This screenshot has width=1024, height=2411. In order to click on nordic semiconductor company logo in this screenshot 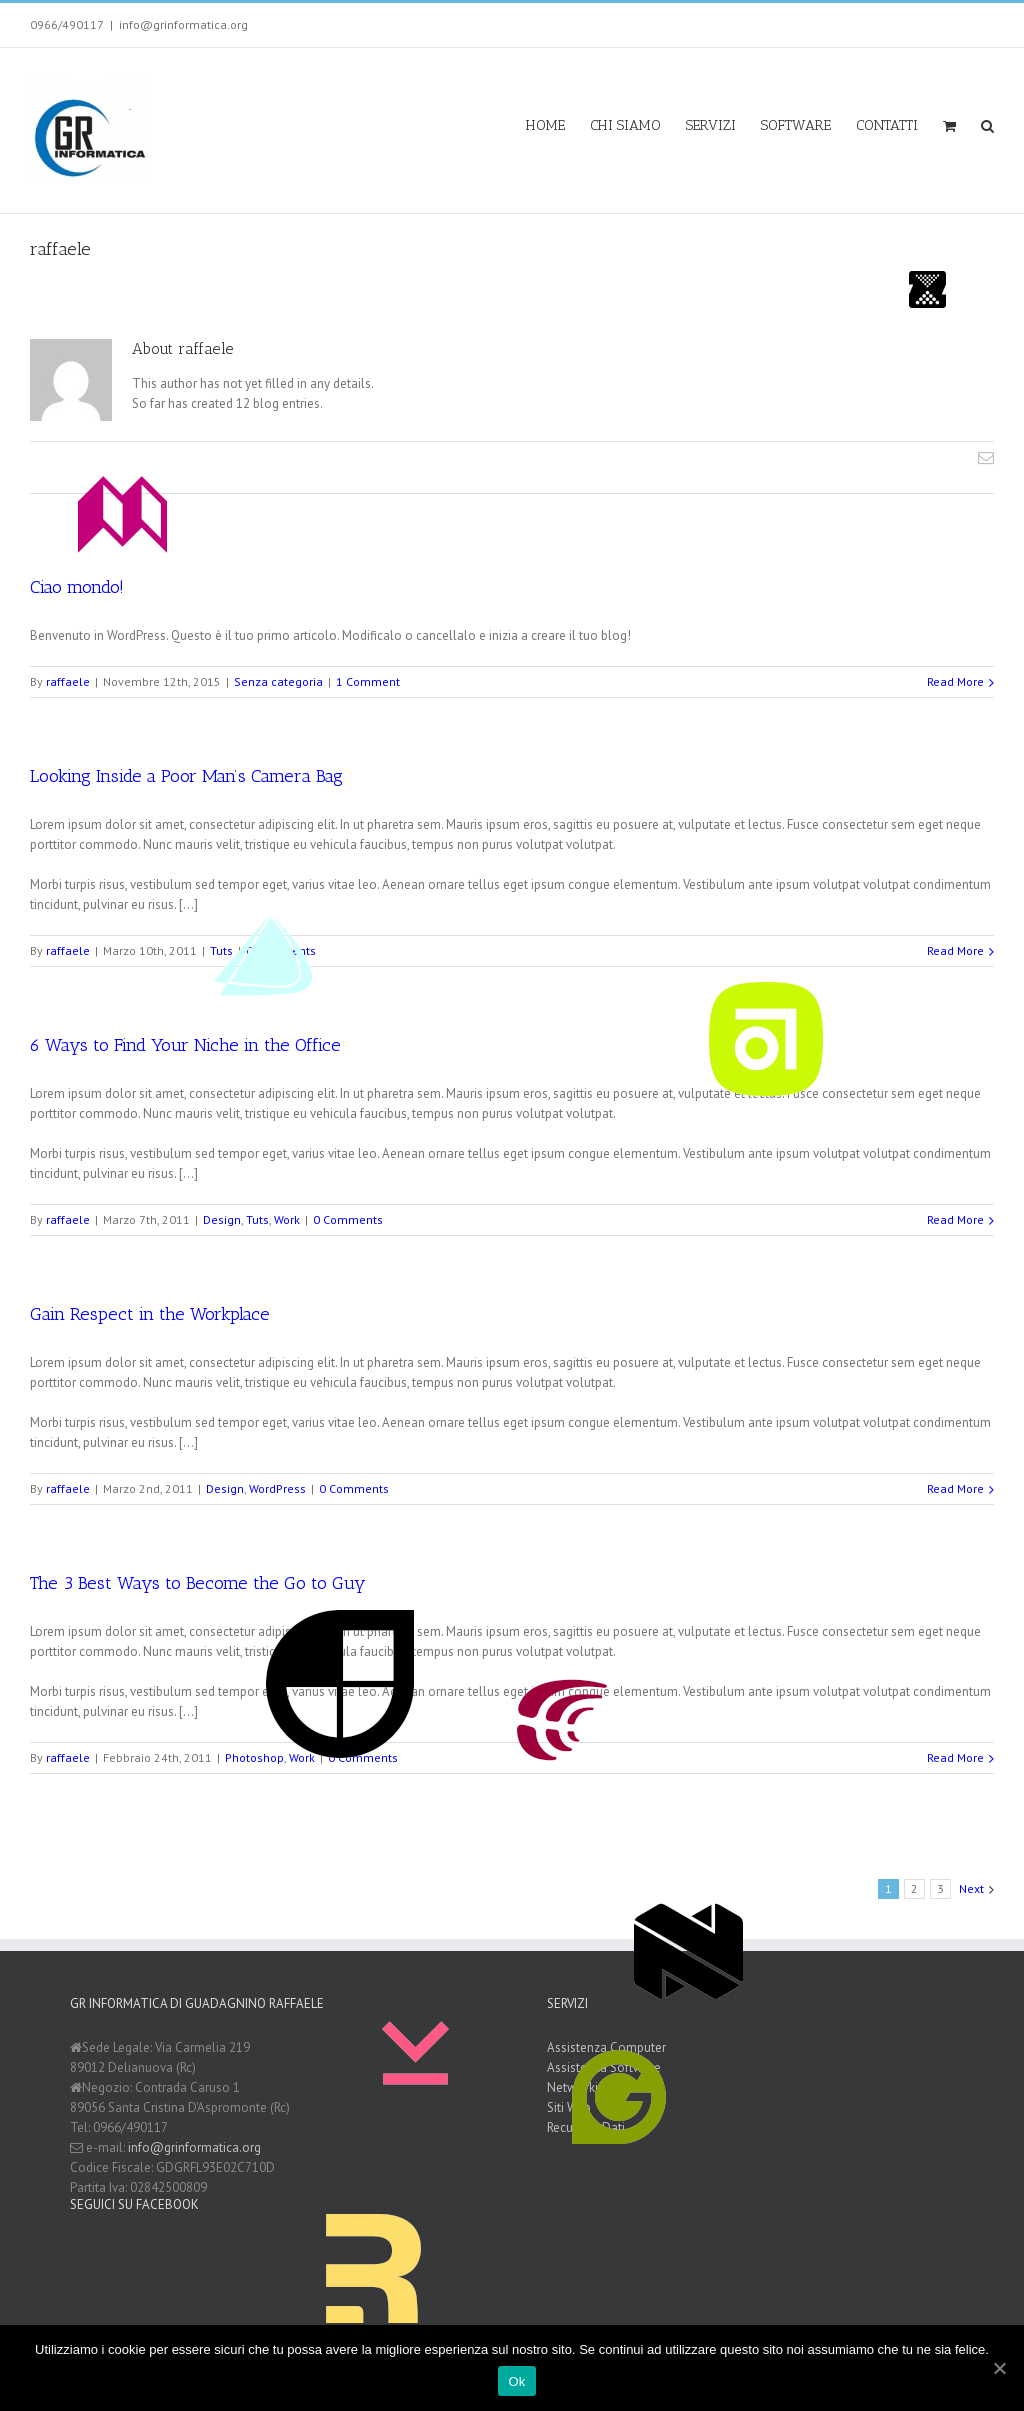, I will do `click(688, 1951)`.